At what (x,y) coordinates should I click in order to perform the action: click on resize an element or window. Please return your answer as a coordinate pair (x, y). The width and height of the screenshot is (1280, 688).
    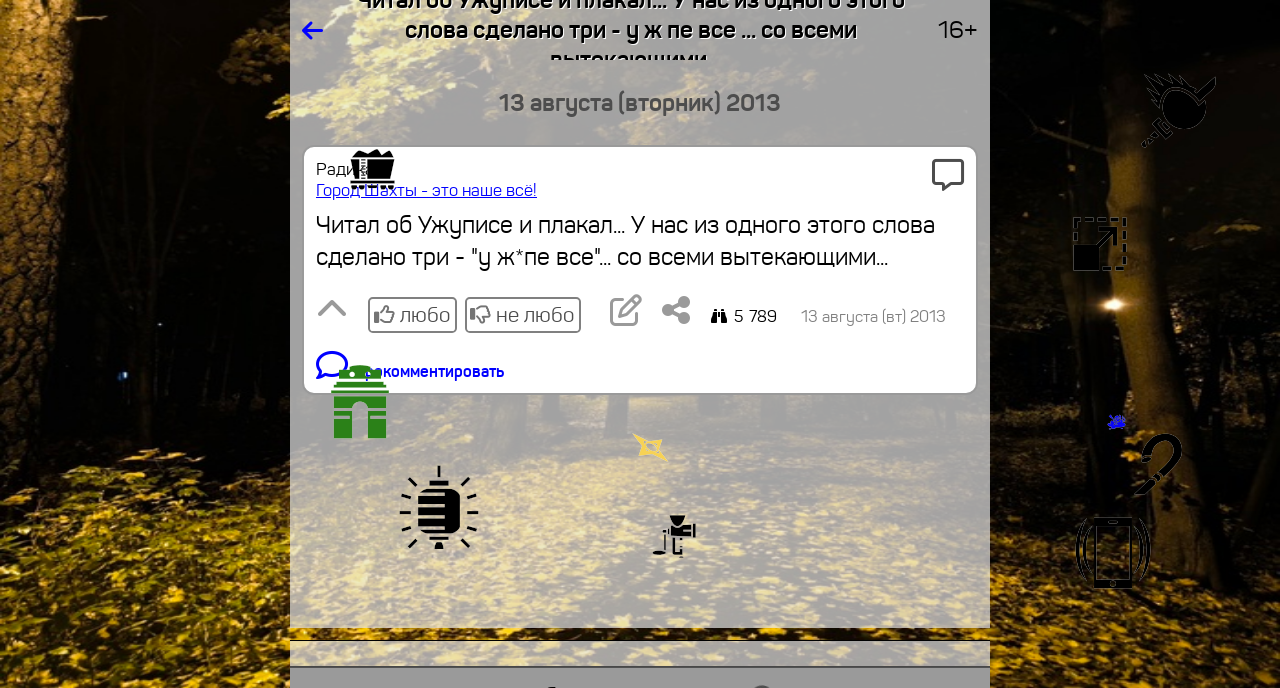
    Looking at the image, I should click on (1100, 244).